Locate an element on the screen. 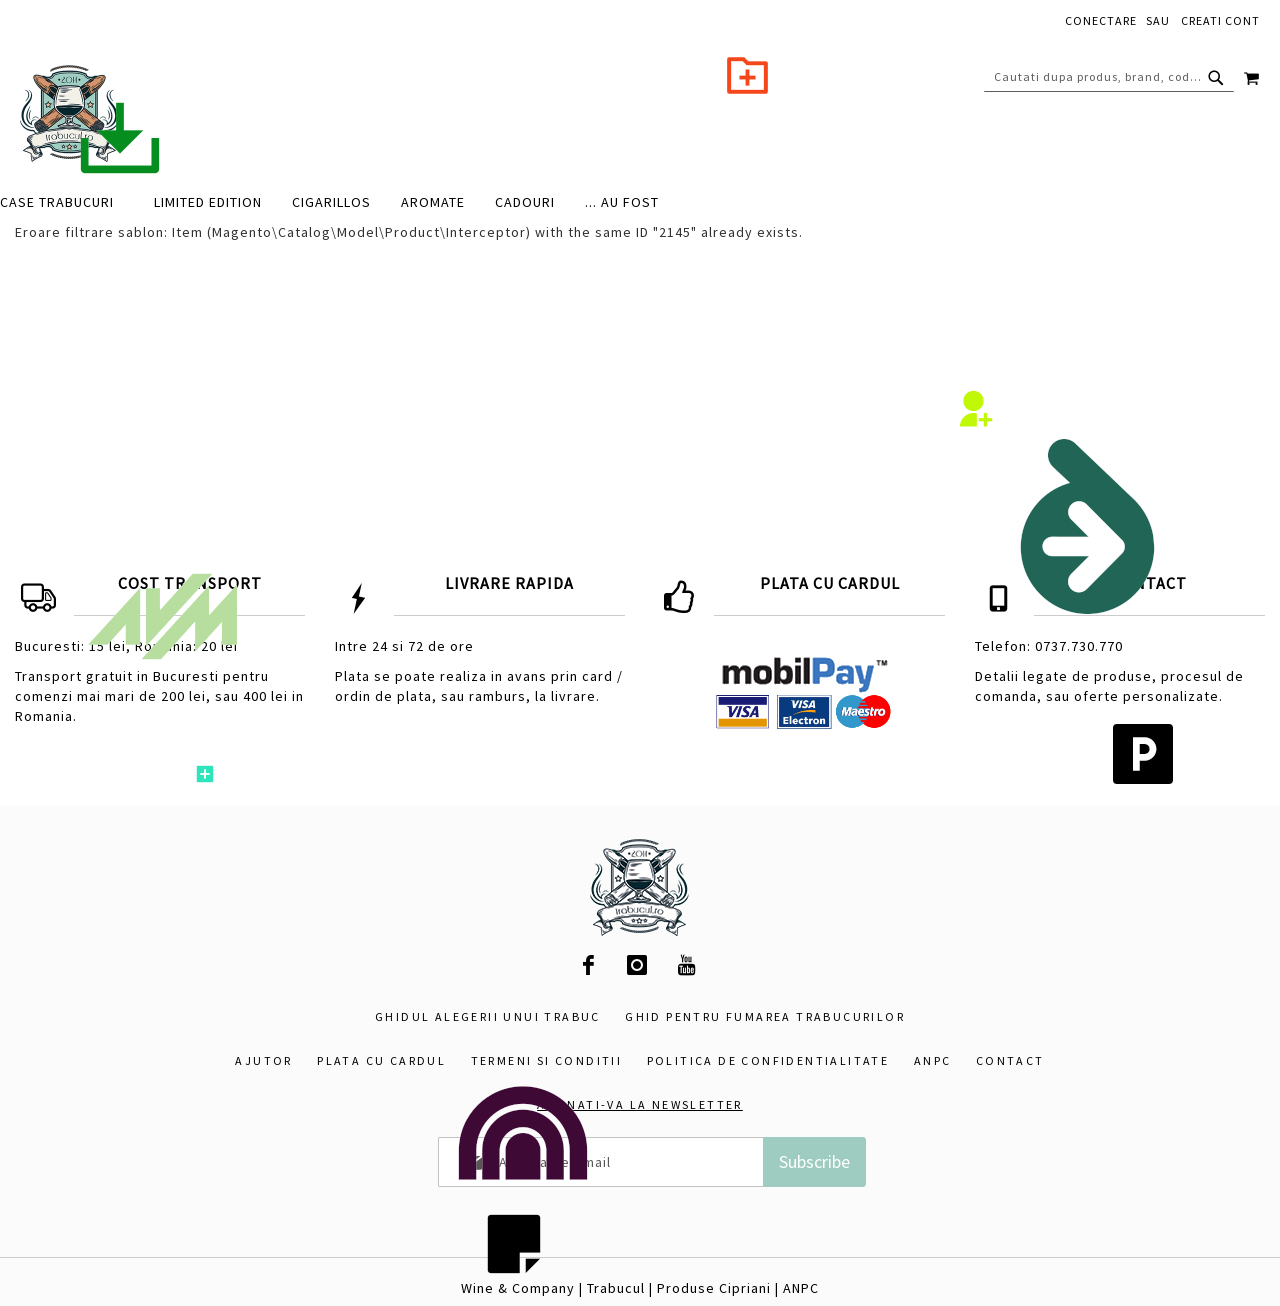 The width and height of the screenshot is (1280, 1306). AVM company logo is located at coordinates (162, 616).